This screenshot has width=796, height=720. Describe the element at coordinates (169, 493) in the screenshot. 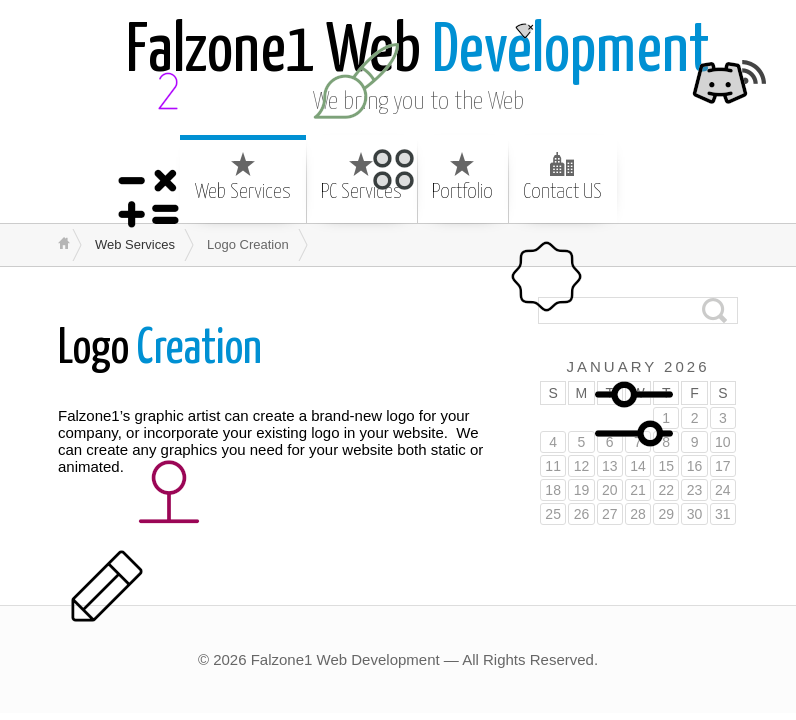

I see `mark a location on the map` at that location.